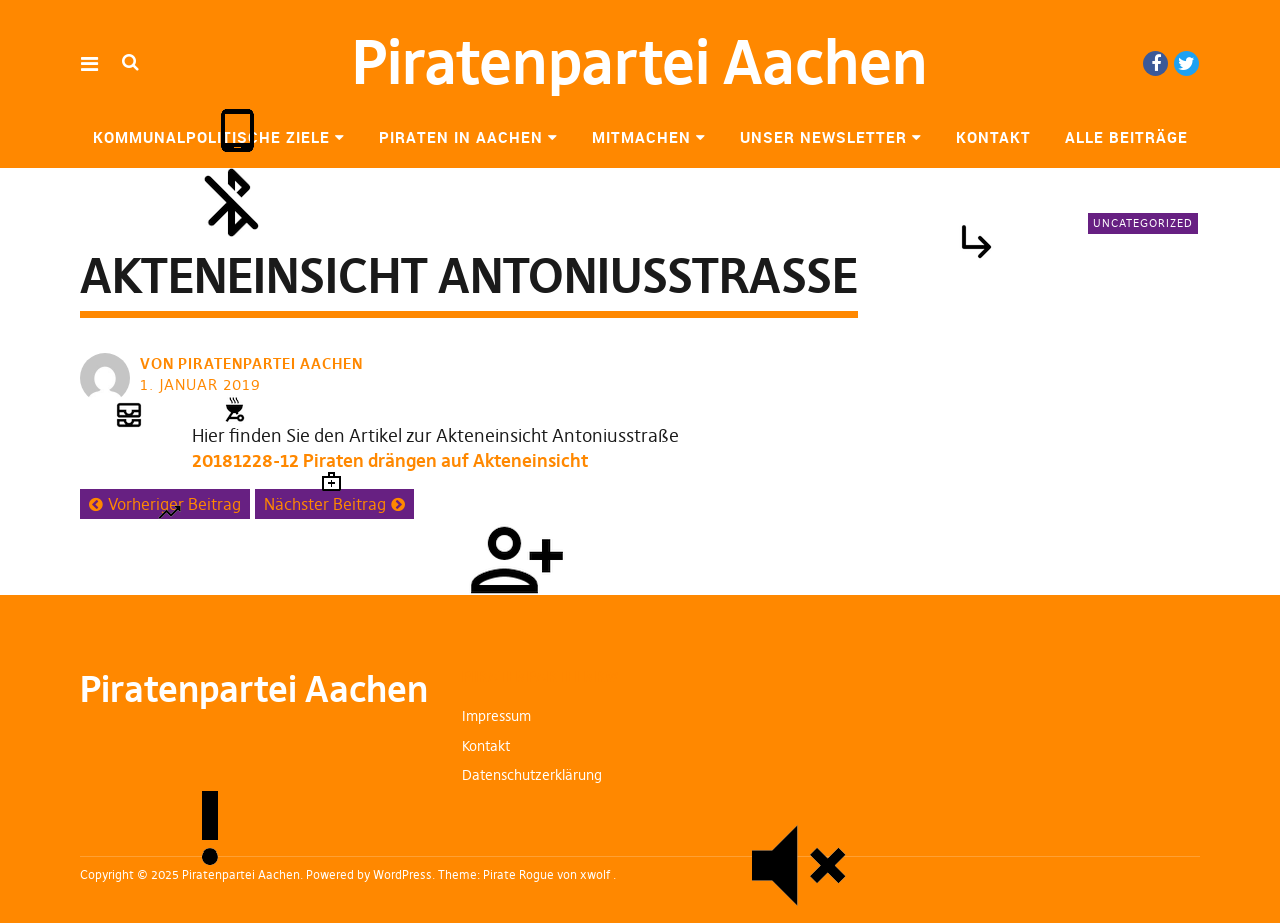 The image size is (1280, 923). I want to click on access outdoor cooking or grilling recipes, so click(234, 409).